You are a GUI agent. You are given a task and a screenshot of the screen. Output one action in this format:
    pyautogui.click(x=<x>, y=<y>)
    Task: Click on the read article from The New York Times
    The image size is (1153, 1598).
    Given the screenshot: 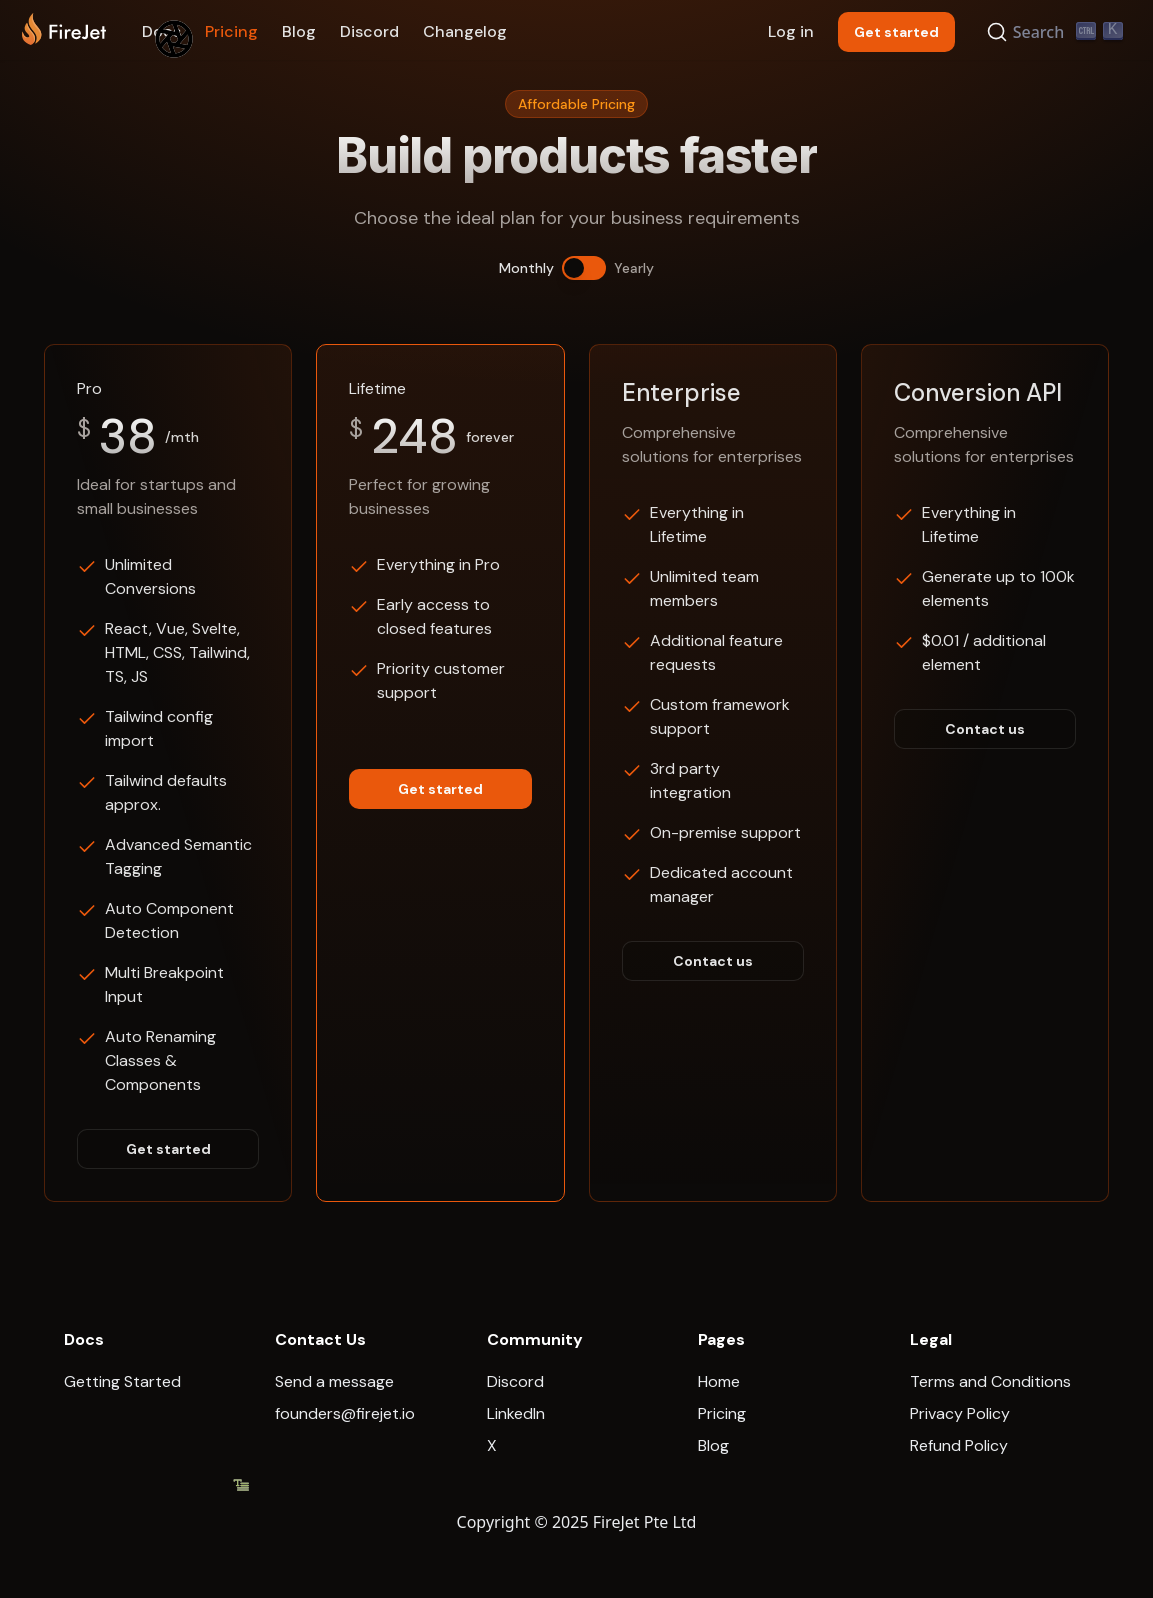 What is the action you would take?
    pyautogui.click(x=241, y=1485)
    